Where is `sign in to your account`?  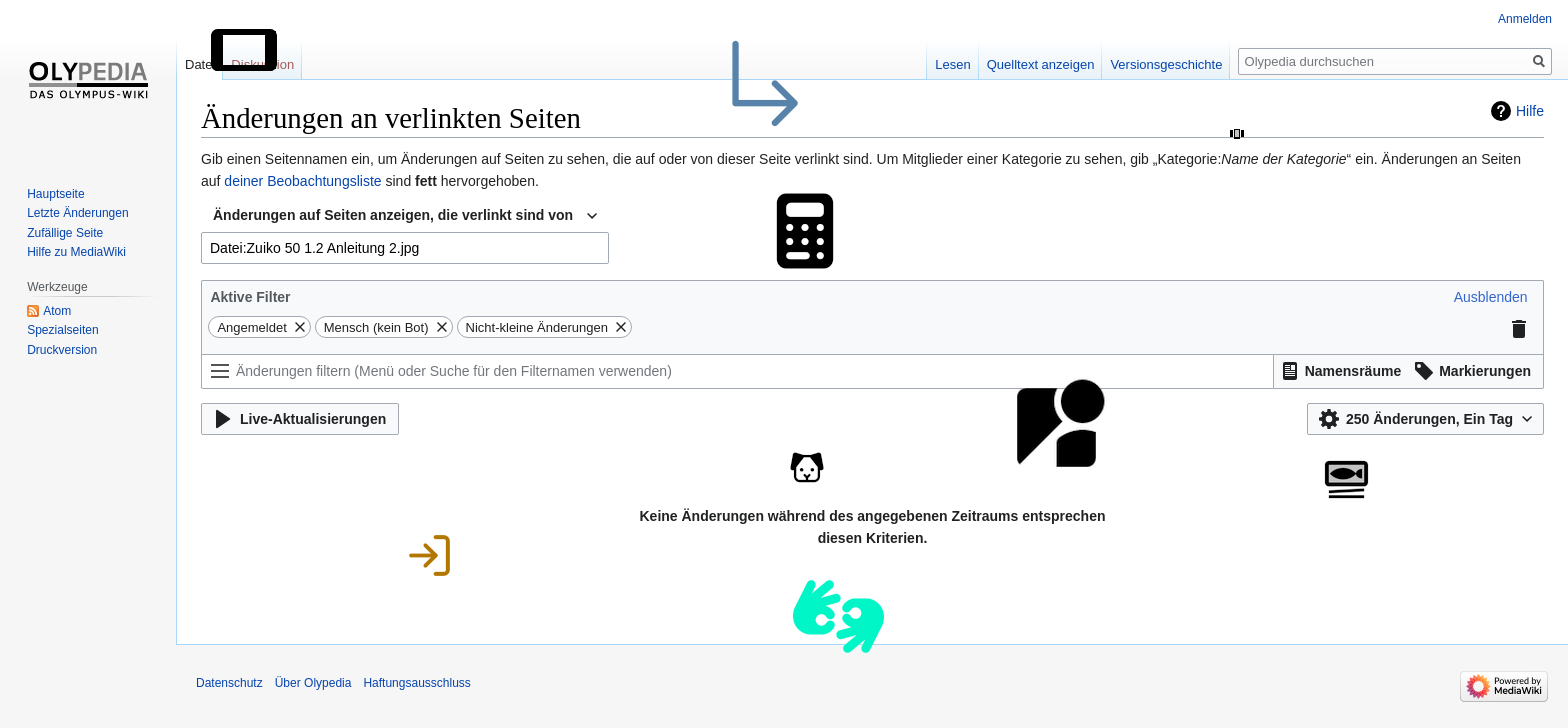 sign in to your account is located at coordinates (429, 555).